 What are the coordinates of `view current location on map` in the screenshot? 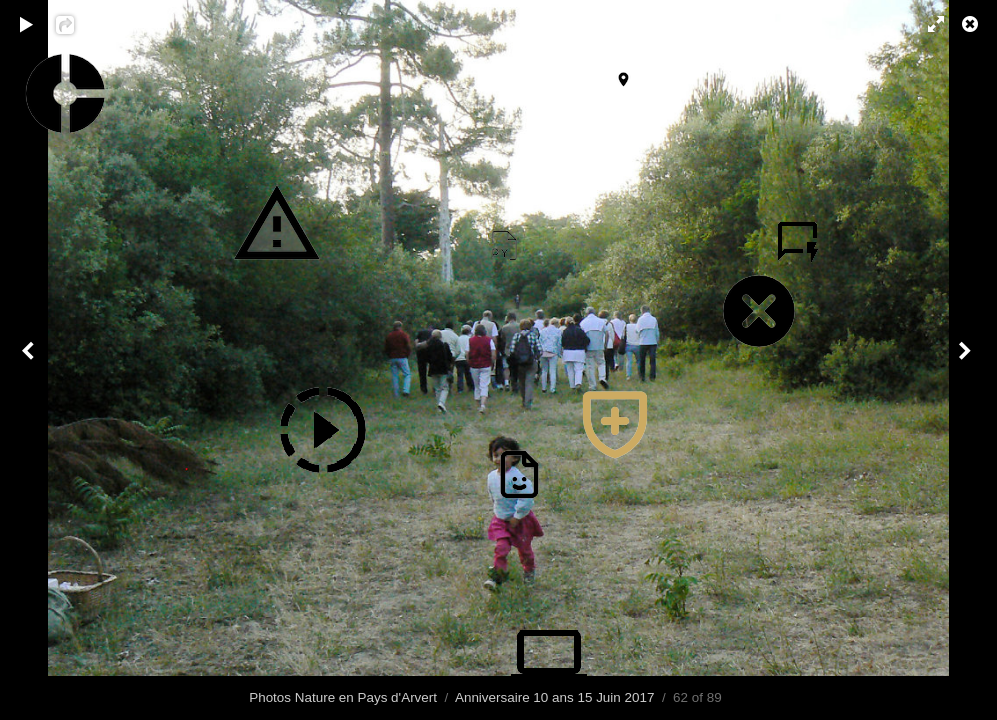 It's located at (623, 79).